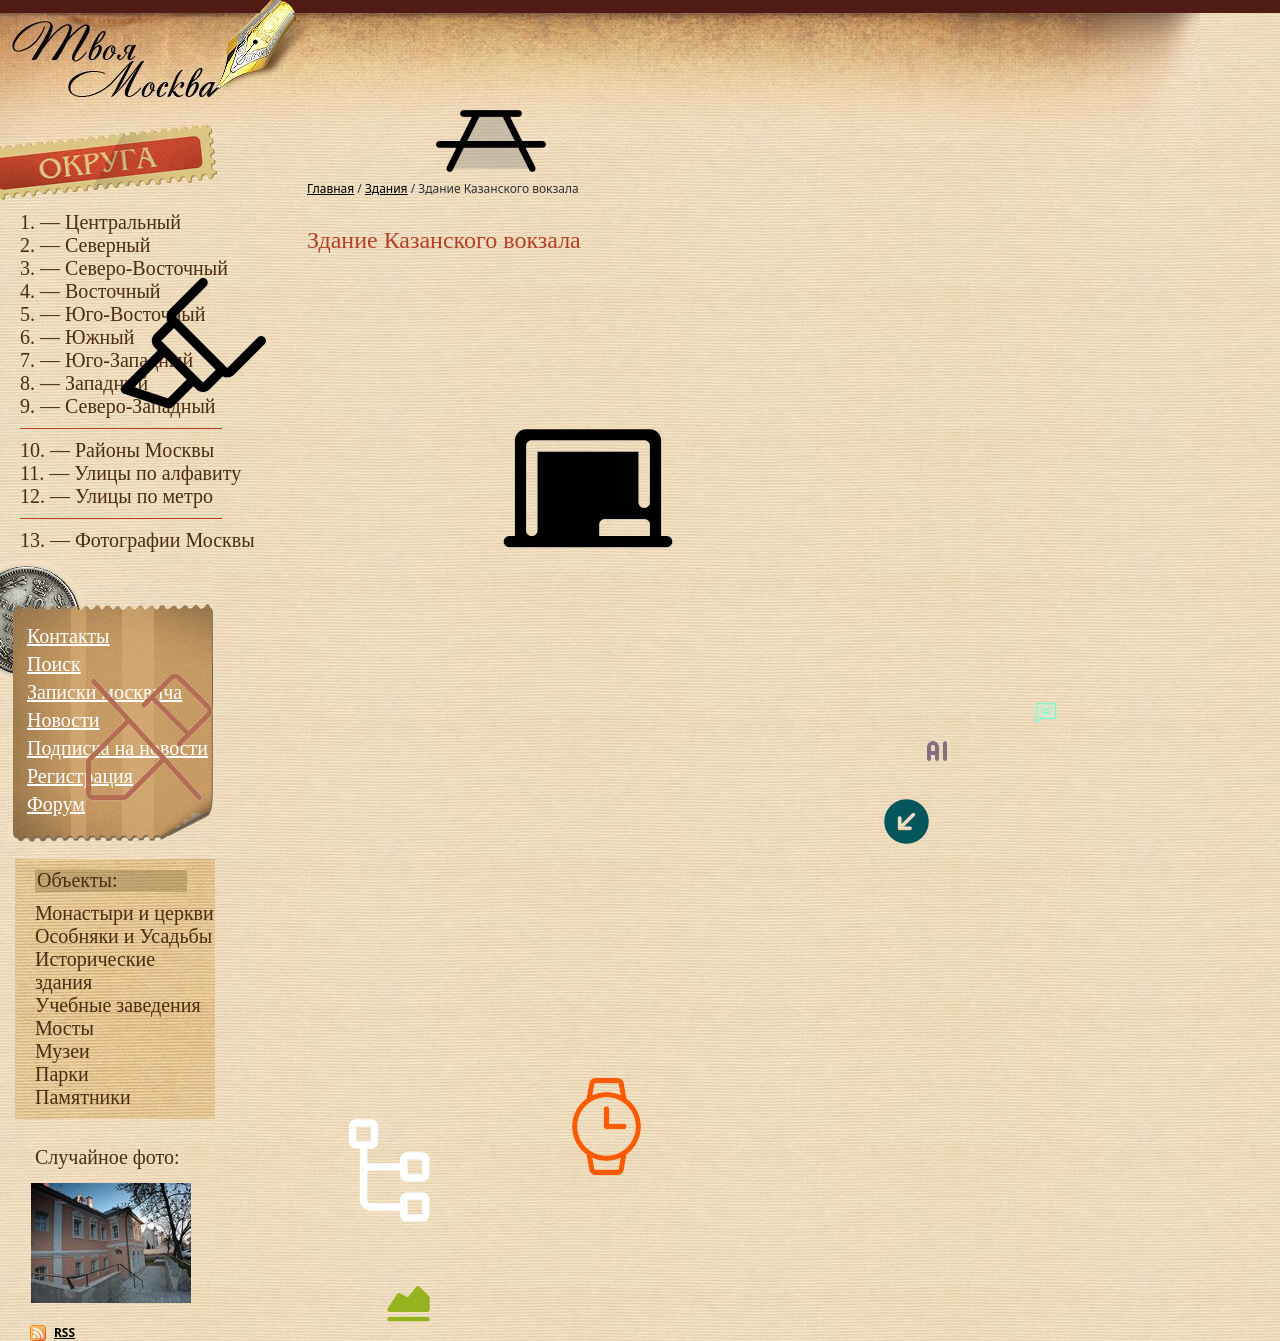 Image resolution: width=1280 pixels, height=1341 pixels. Describe the element at coordinates (1046, 711) in the screenshot. I see `open chat or messaging` at that location.